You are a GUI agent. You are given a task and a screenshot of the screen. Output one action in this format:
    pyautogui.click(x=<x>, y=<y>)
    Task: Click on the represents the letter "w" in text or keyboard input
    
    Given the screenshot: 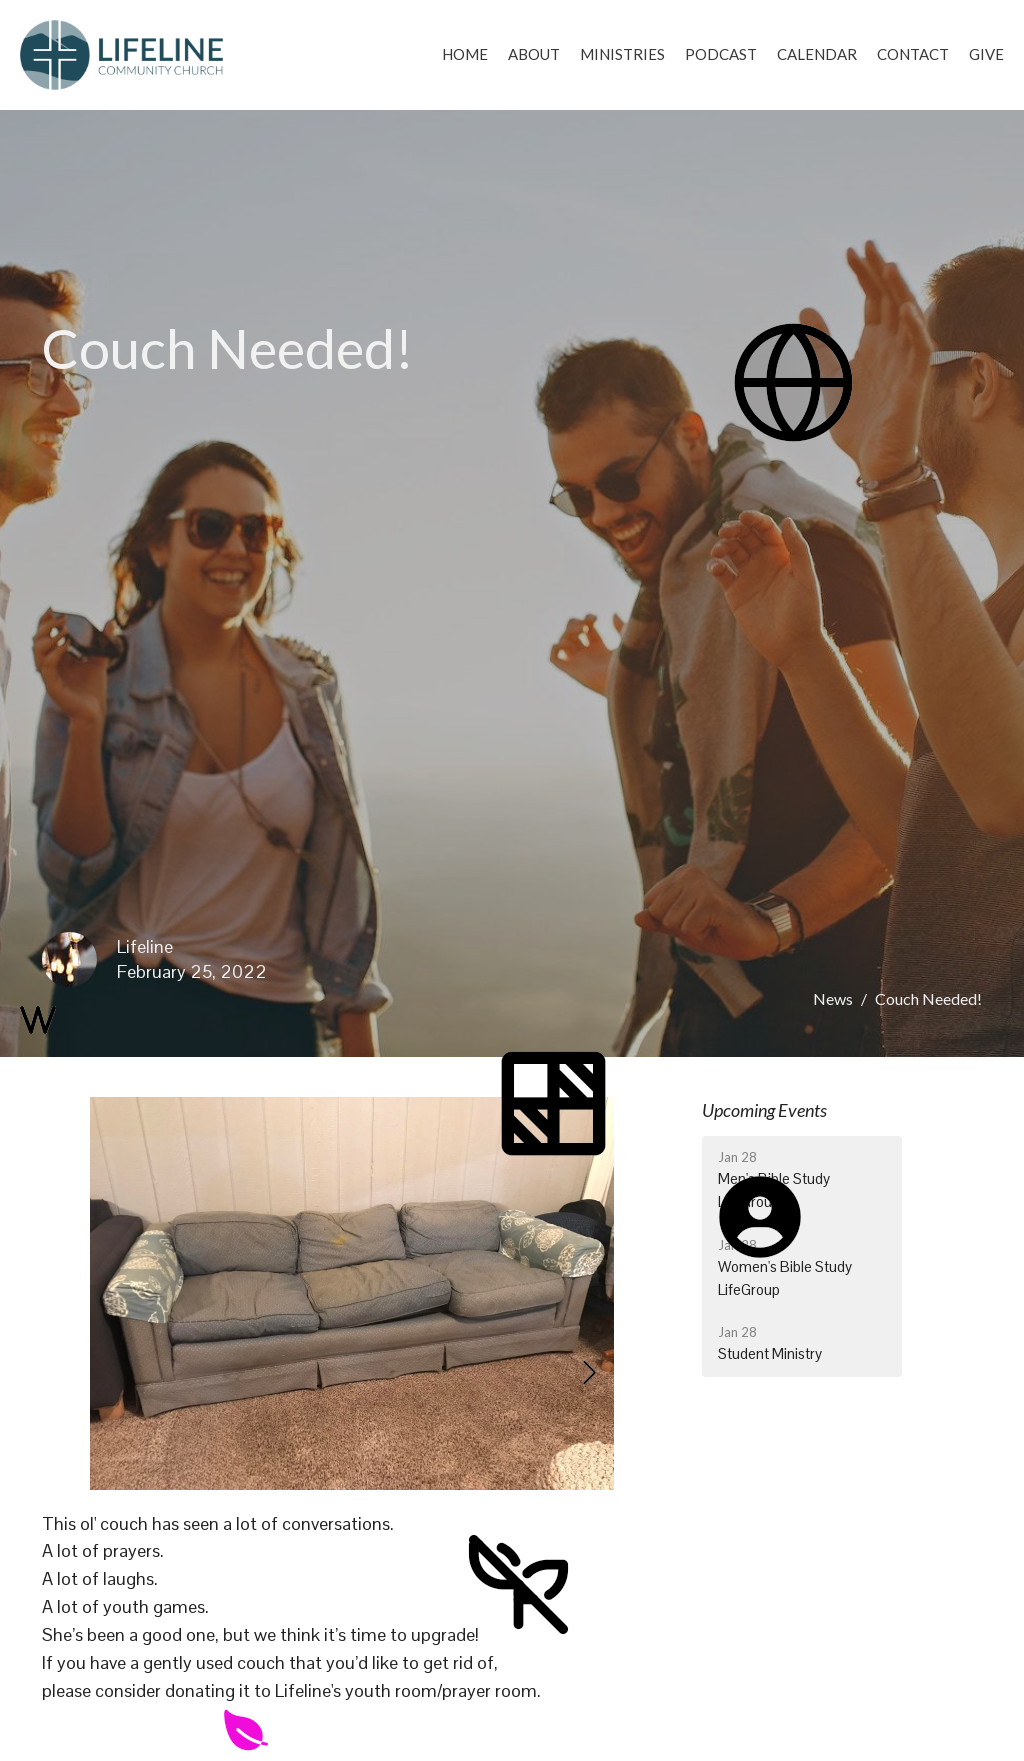 What is the action you would take?
    pyautogui.click(x=38, y=1020)
    